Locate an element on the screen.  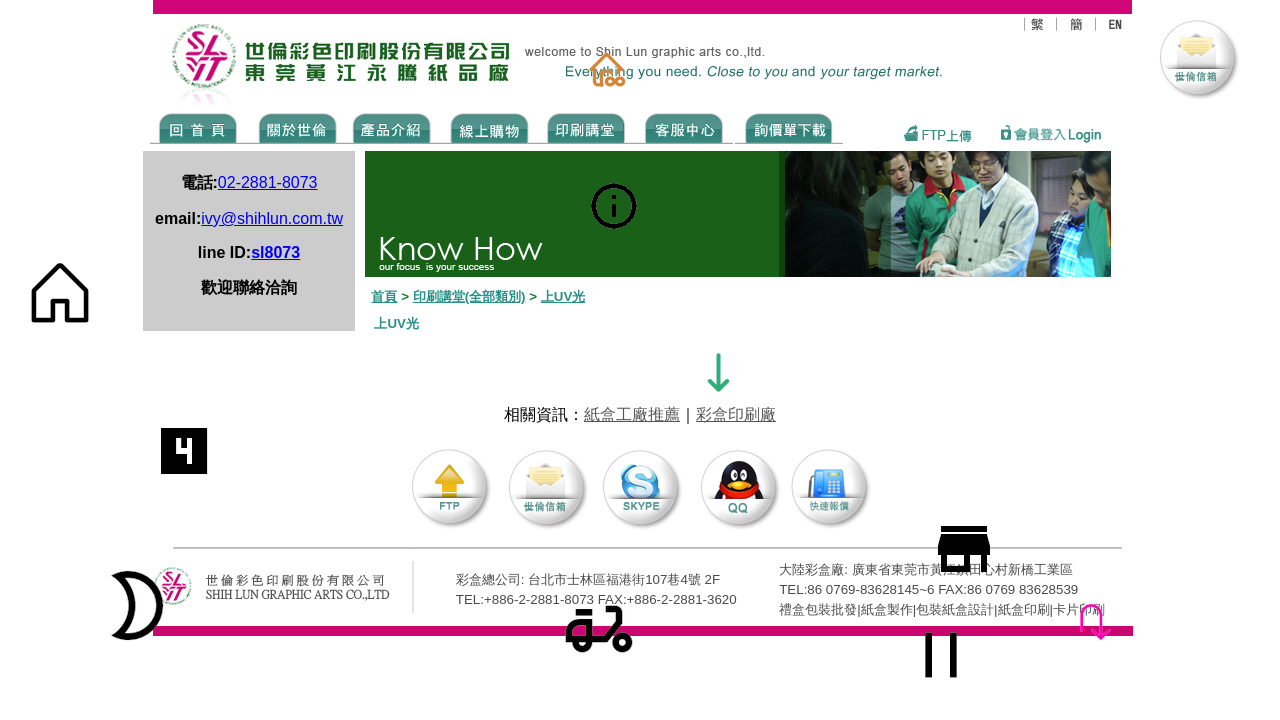
navigate to home screen is located at coordinates (60, 294).